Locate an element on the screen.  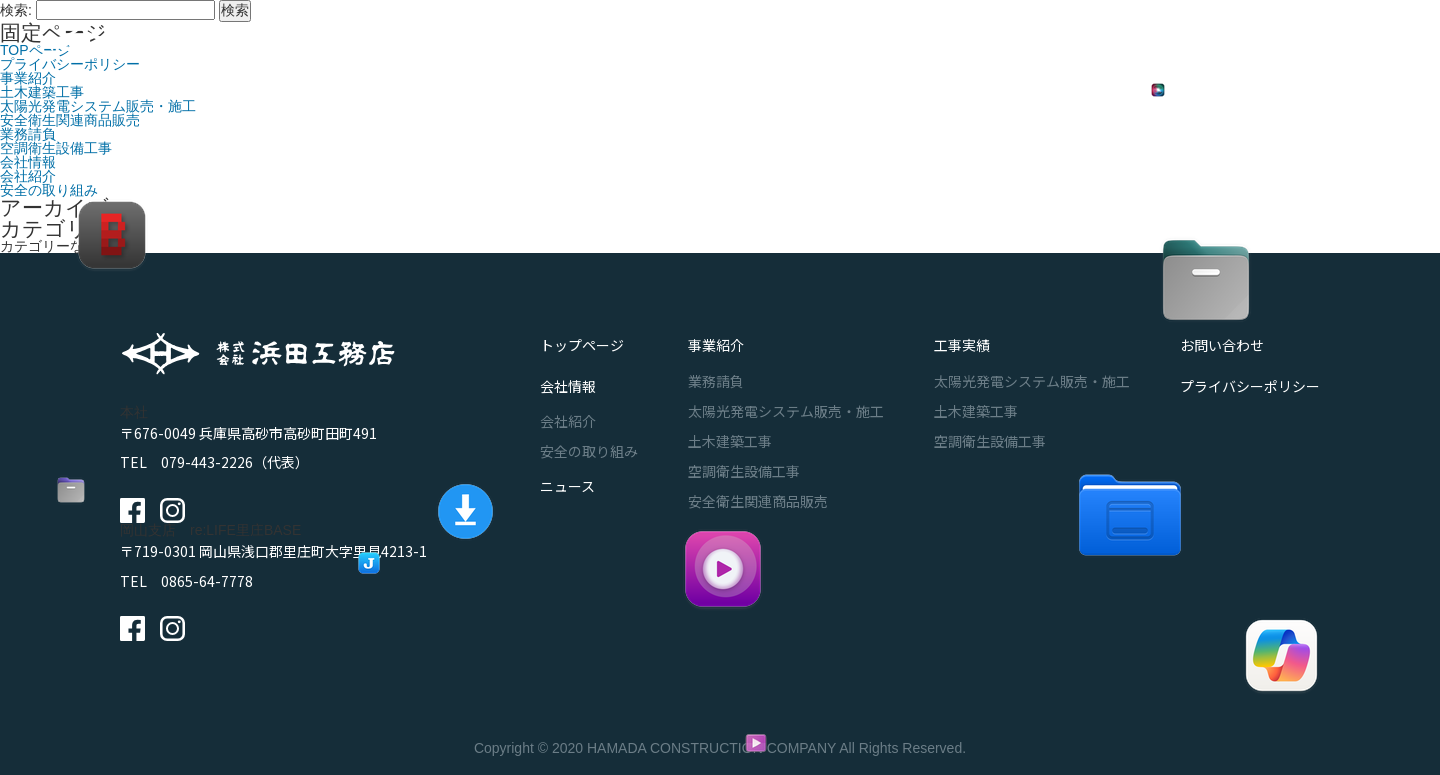
open Joplin note-taking app is located at coordinates (369, 563).